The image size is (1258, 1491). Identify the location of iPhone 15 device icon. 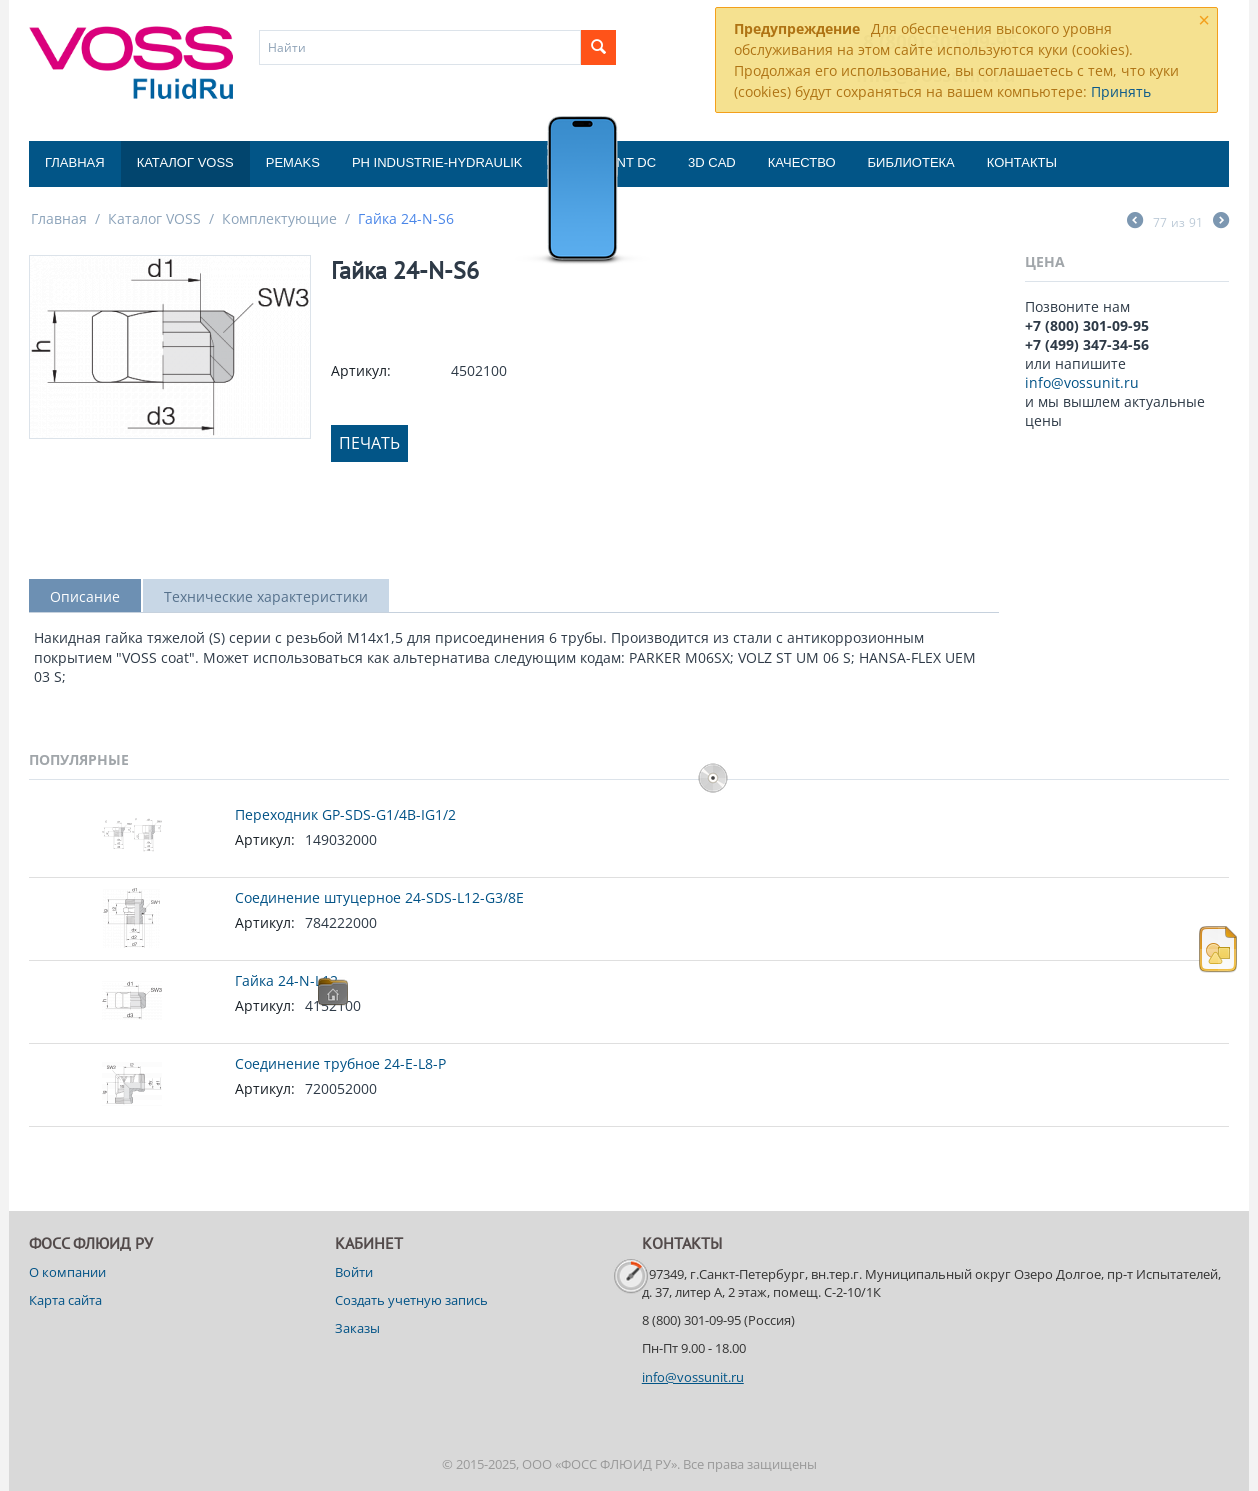
(582, 190).